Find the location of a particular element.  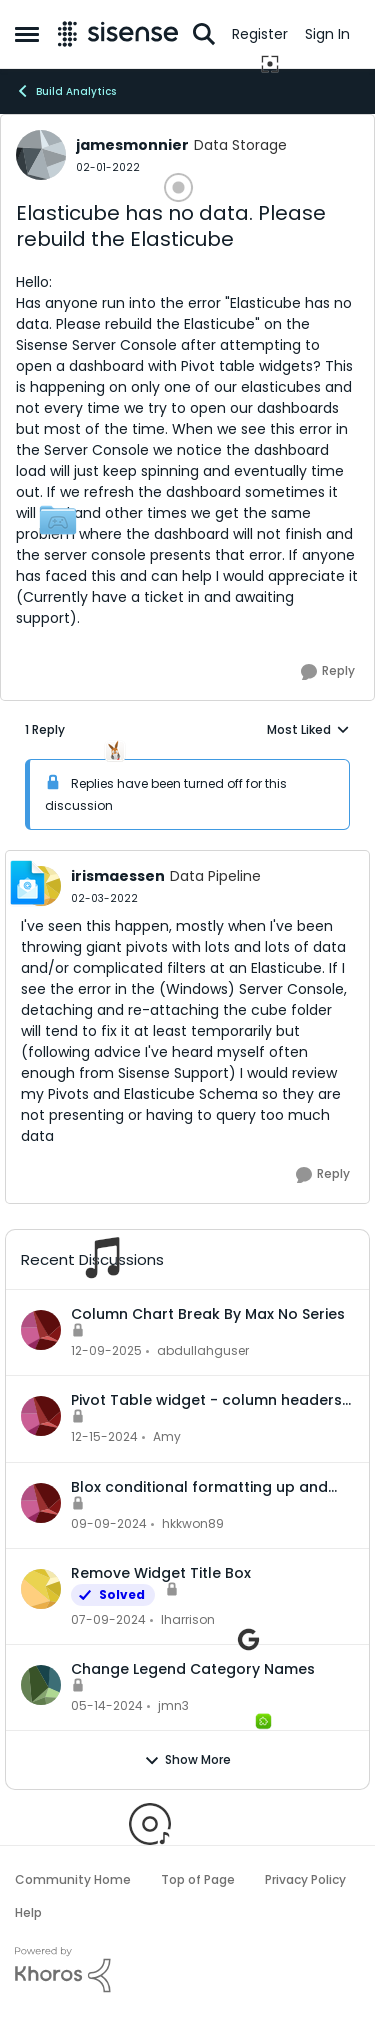

an email message file or .eml attachment is located at coordinates (27, 883).